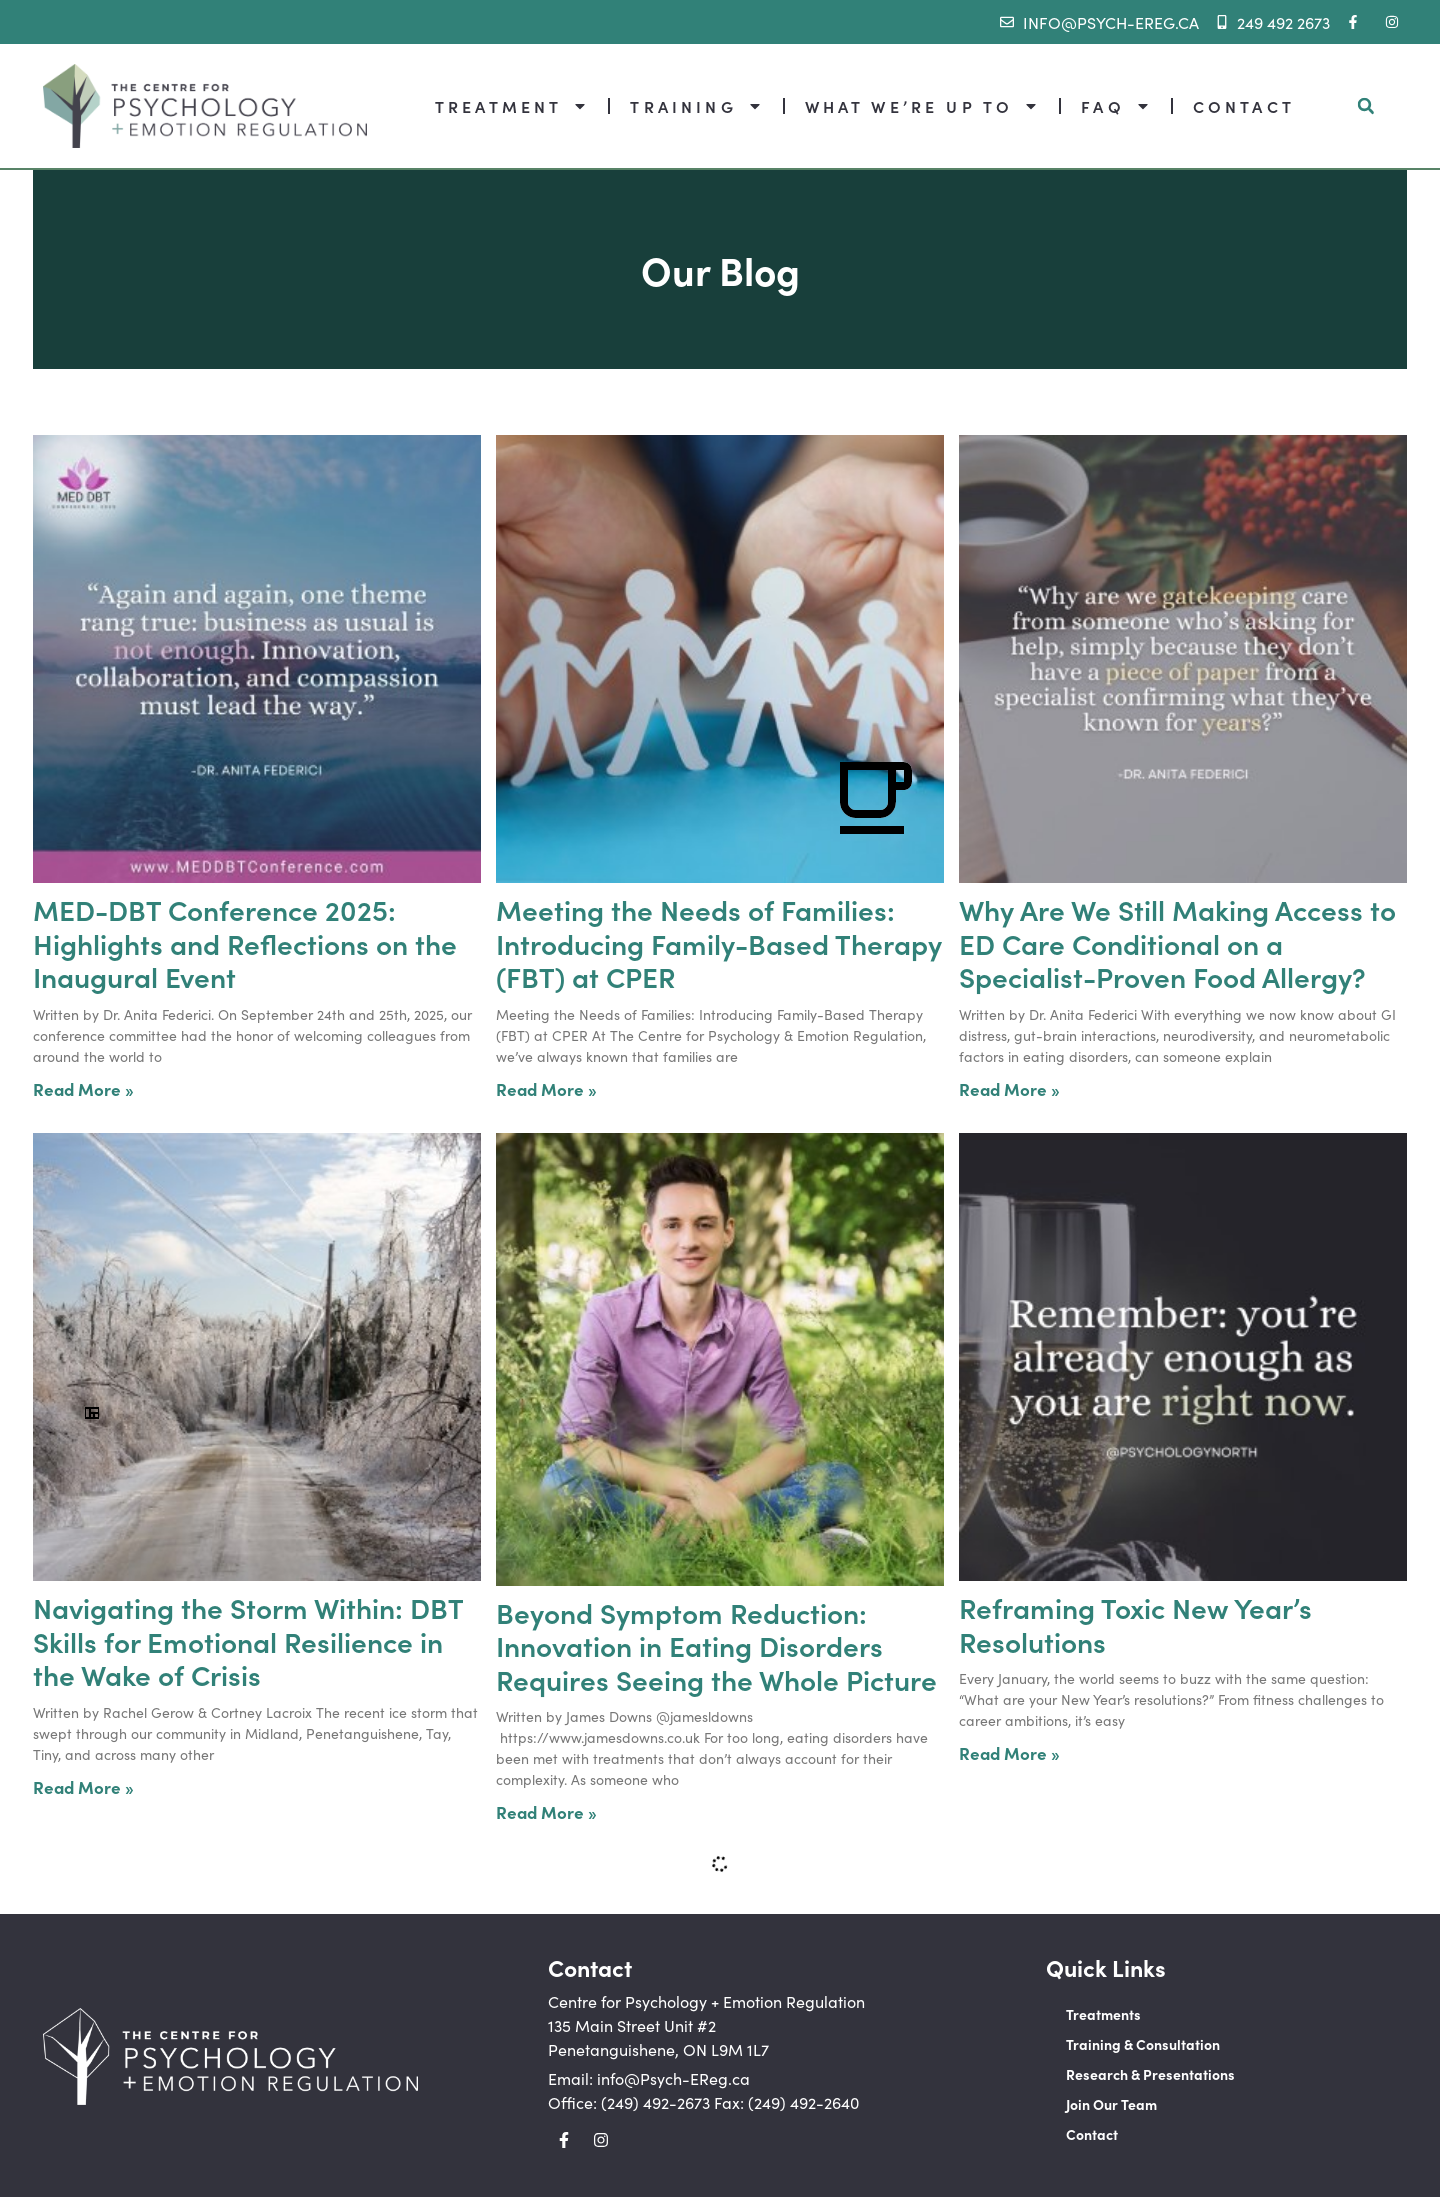 This screenshot has width=1440, height=2197. Describe the element at coordinates (872, 798) in the screenshot. I see `access café or coffee shop locations` at that location.